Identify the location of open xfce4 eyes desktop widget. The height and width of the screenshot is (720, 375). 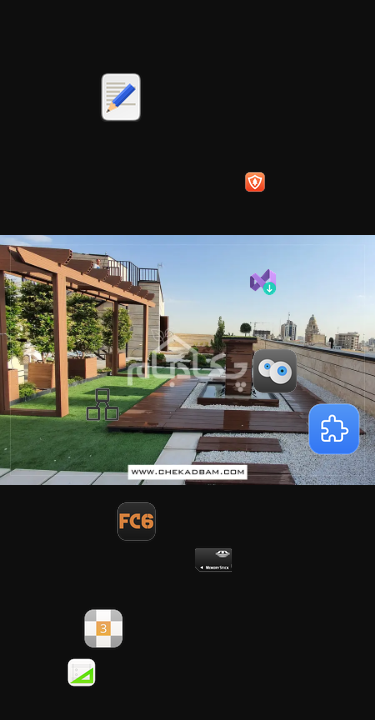
(275, 371).